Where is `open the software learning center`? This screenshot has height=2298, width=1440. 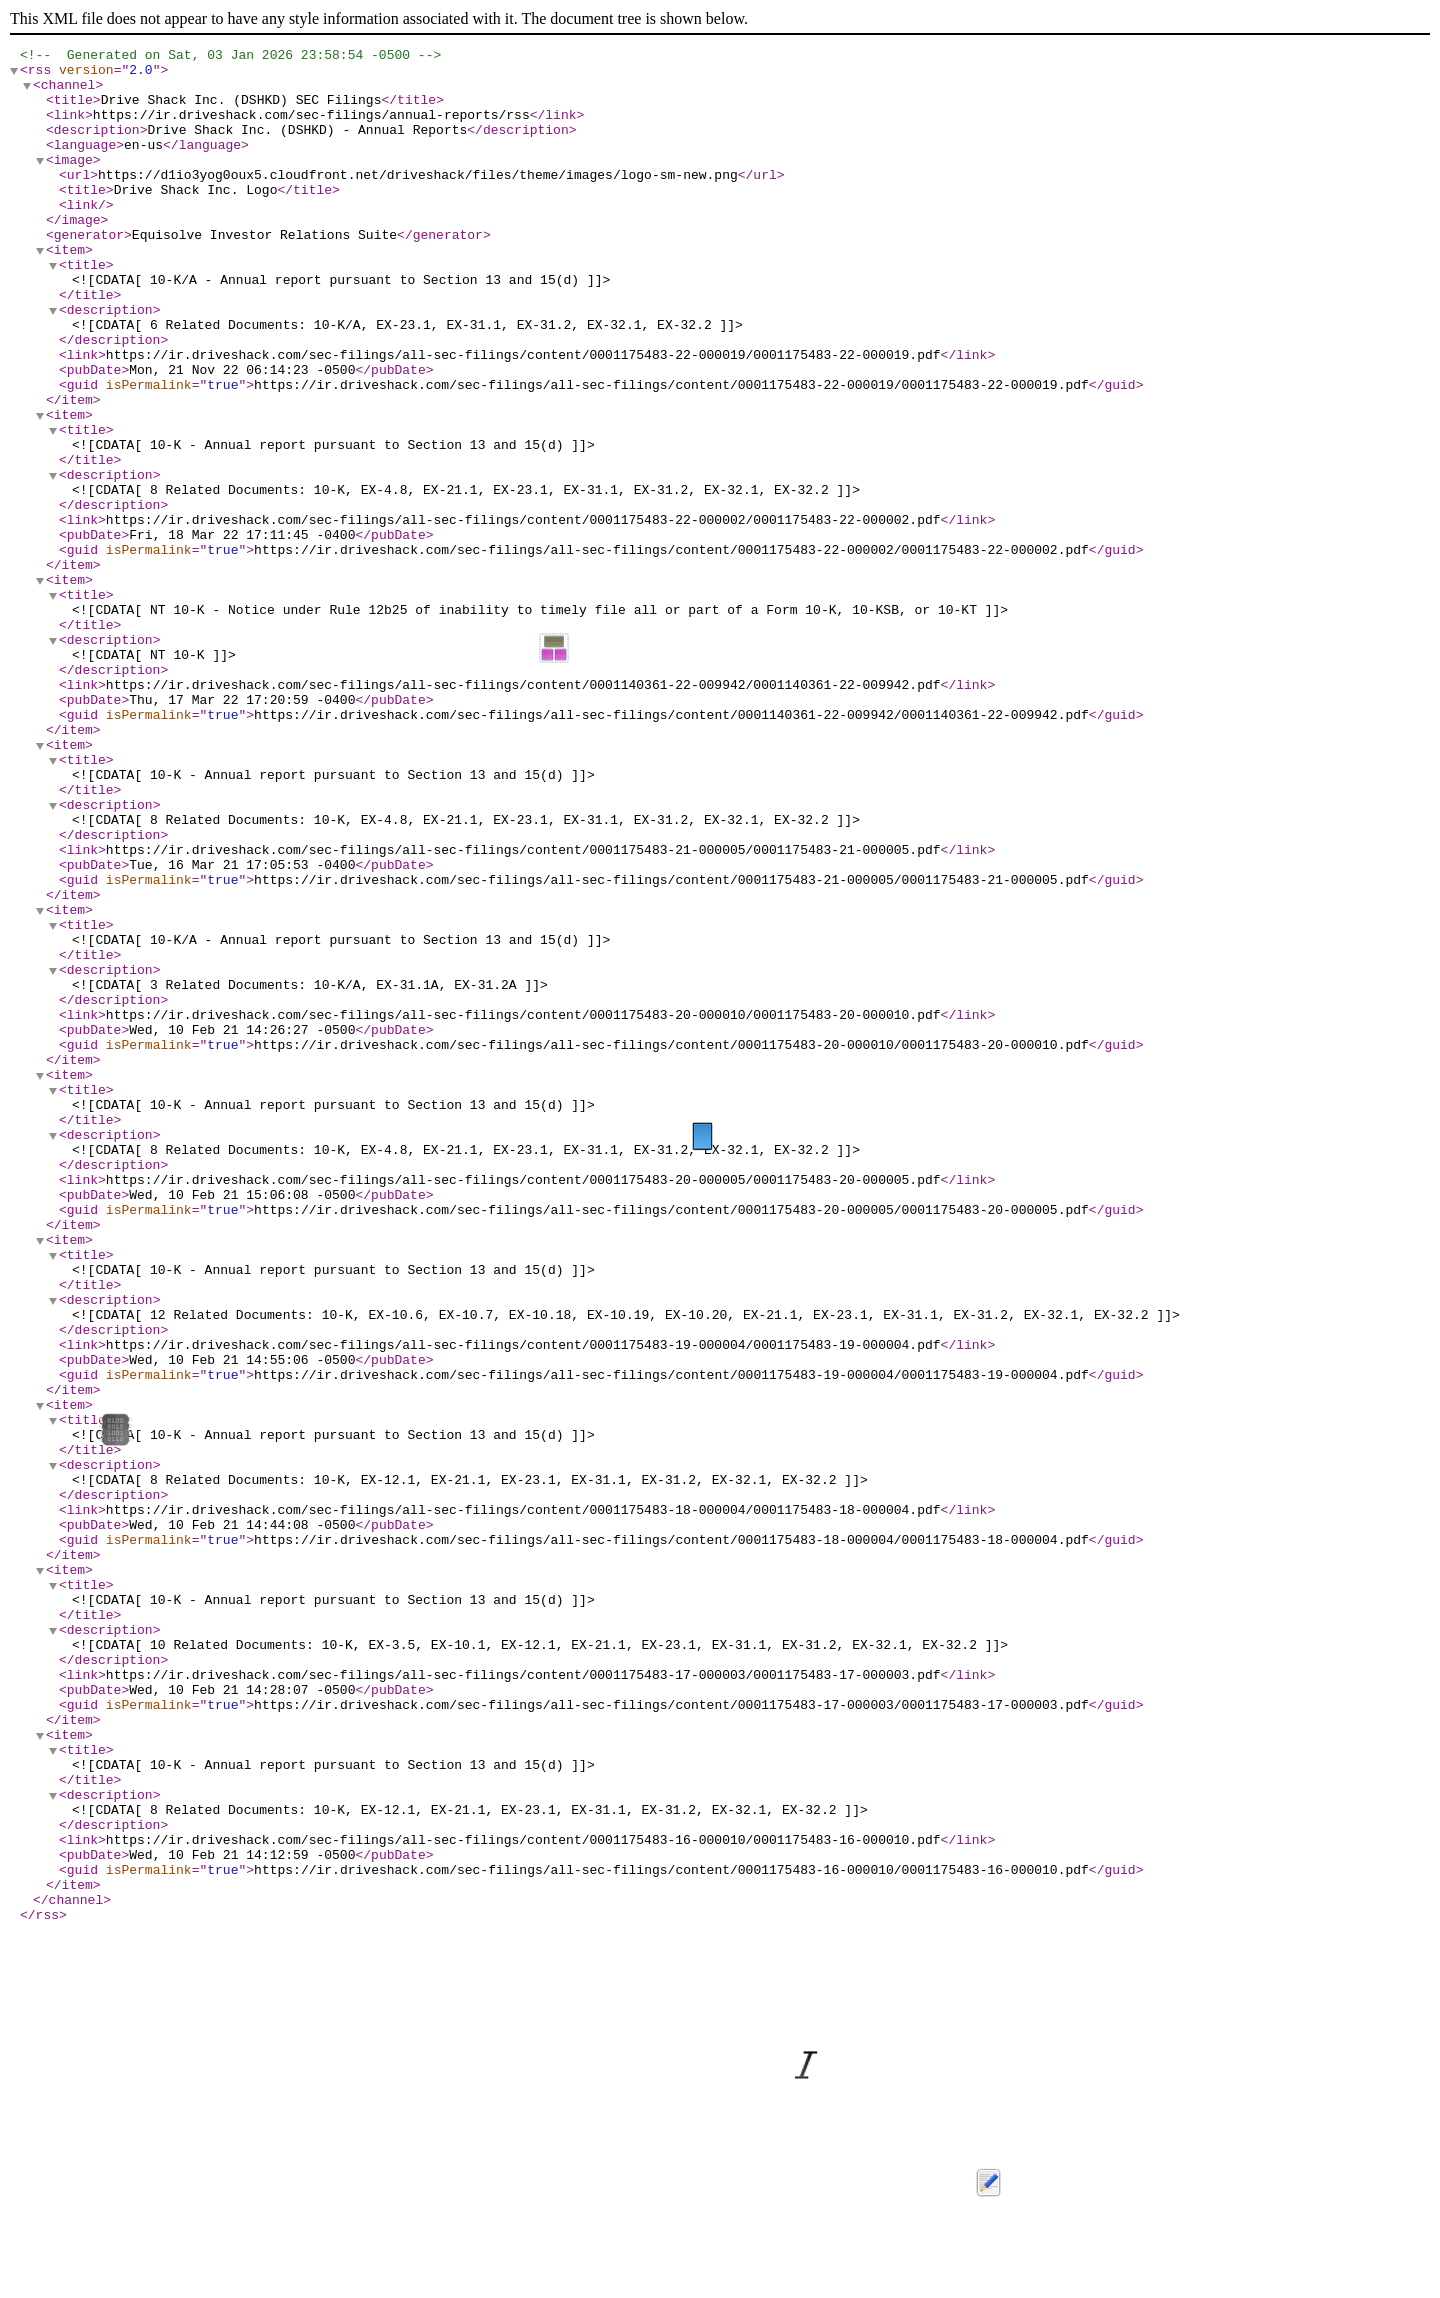
open the software learning center is located at coordinates (988, 2182).